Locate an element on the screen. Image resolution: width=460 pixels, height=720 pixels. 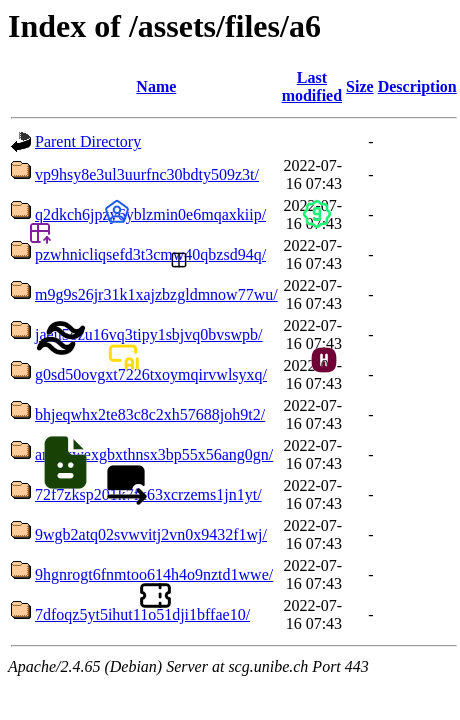
import data into a table is located at coordinates (40, 233).